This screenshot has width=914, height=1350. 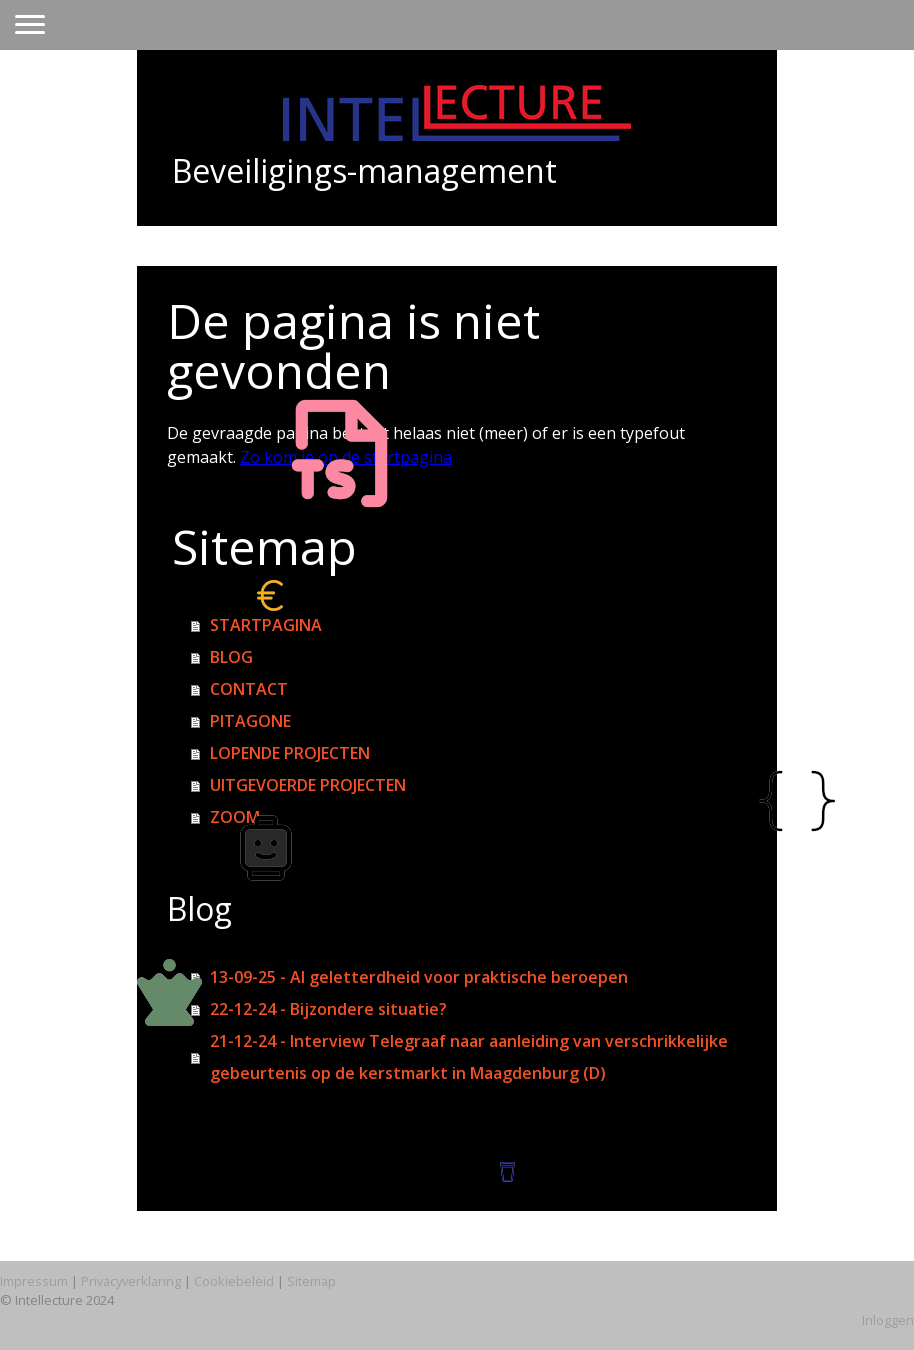 What do you see at coordinates (507, 1171) in the screenshot?
I see `view nearby bars or pubs` at bounding box center [507, 1171].